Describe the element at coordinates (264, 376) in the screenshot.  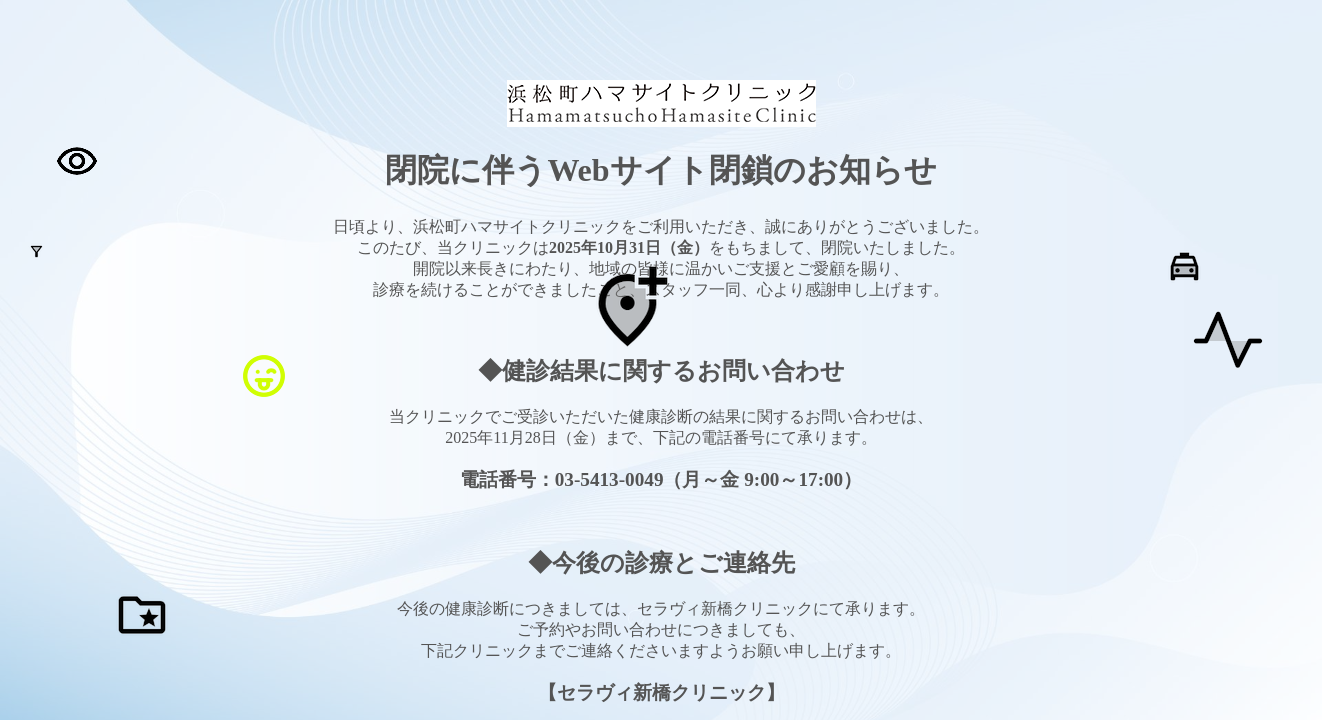
I see `add a playful or silly reaction` at that location.